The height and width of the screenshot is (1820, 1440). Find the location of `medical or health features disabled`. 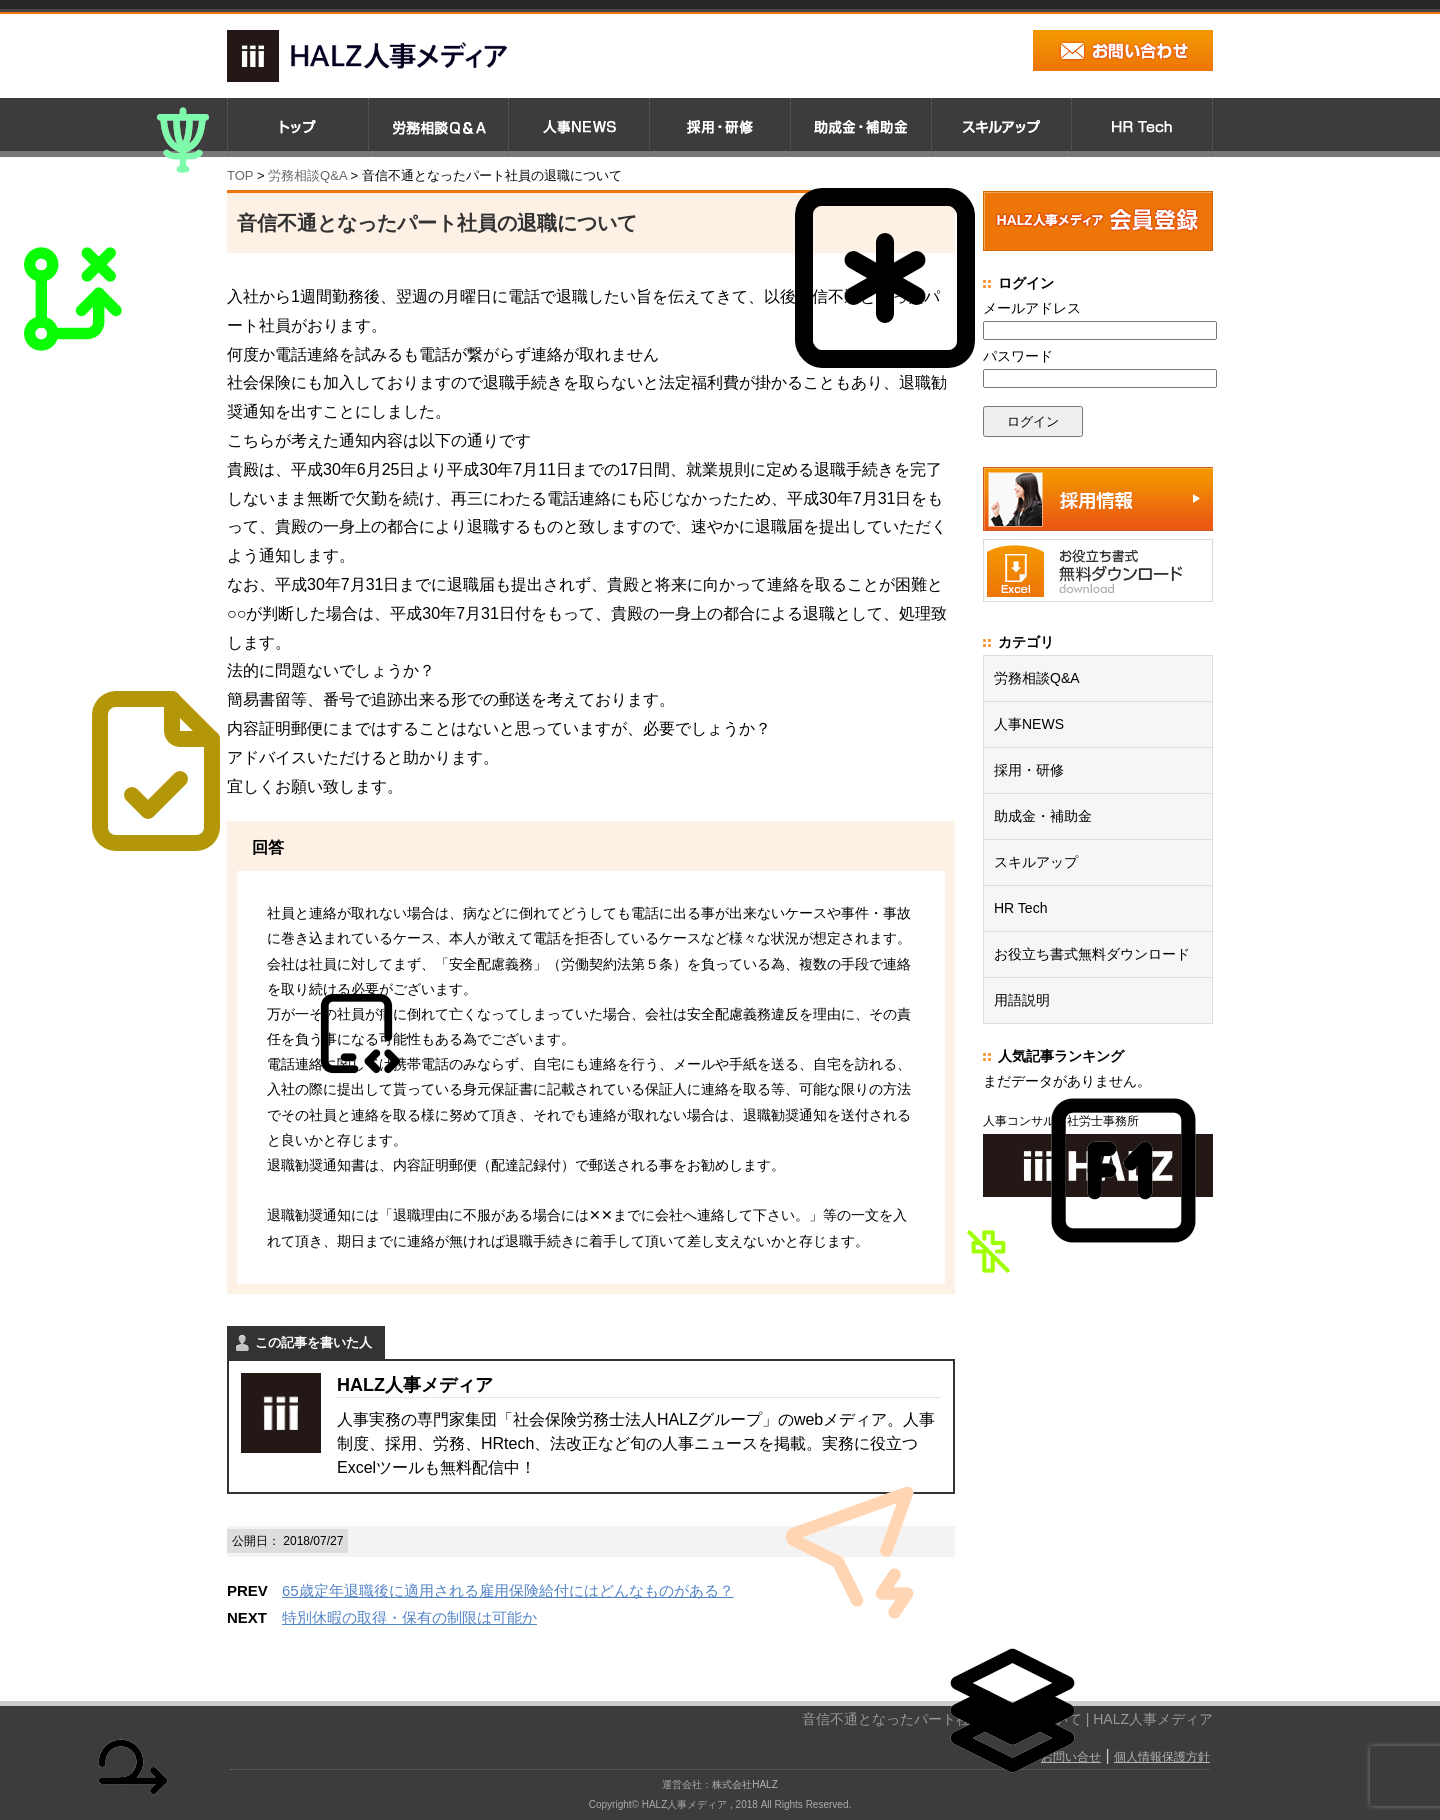

medical or health features disabled is located at coordinates (988, 1251).